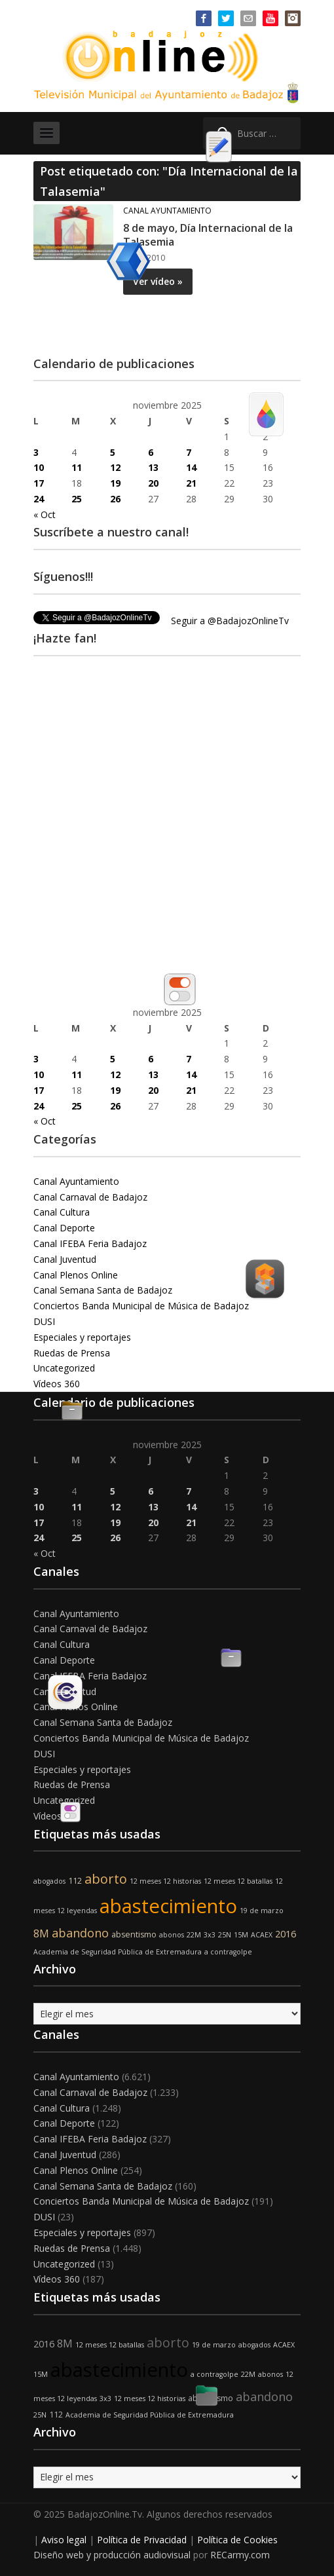  What do you see at coordinates (265, 1279) in the screenshot?
I see `open splash app` at bounding box center [265, 1279].